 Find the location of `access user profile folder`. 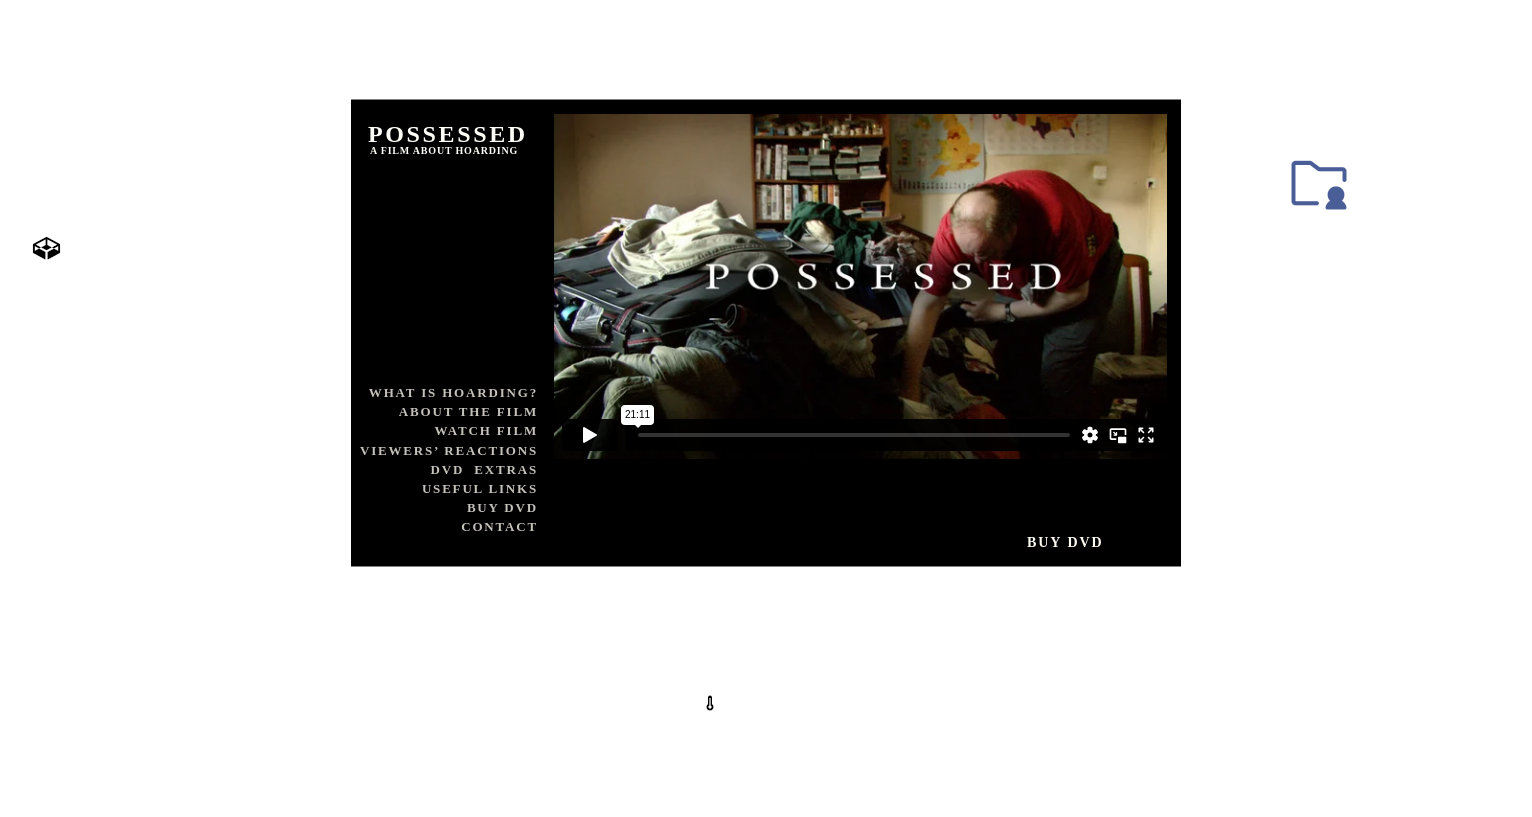

access user profile folder is located at coordinates (1319, 182).